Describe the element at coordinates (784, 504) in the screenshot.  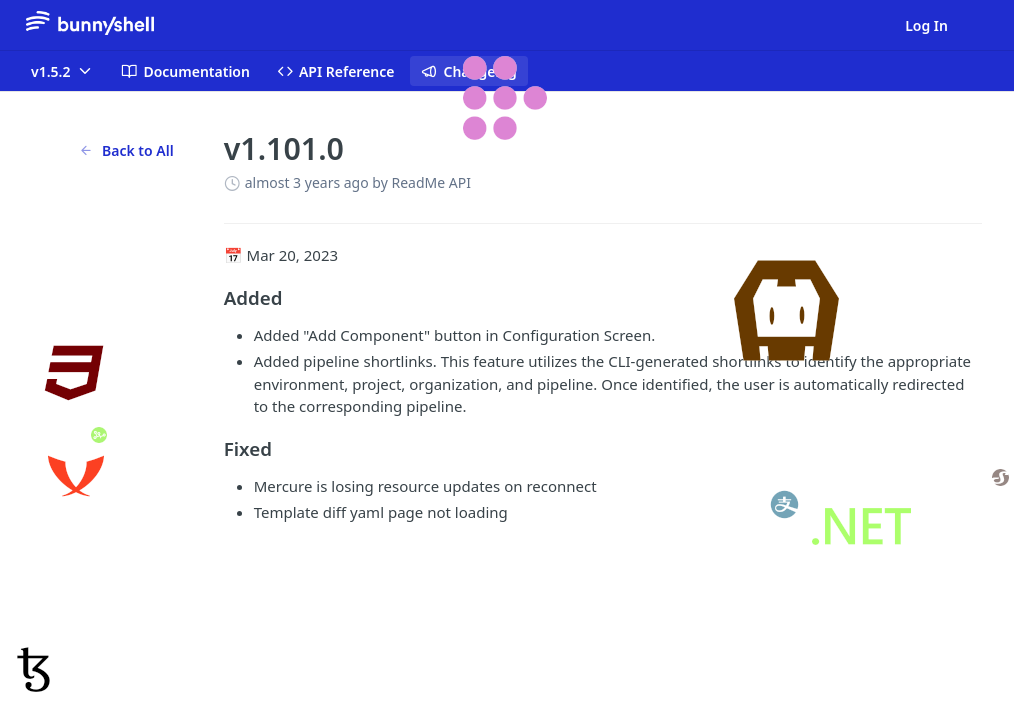
I see `pay with alipay` at that location.